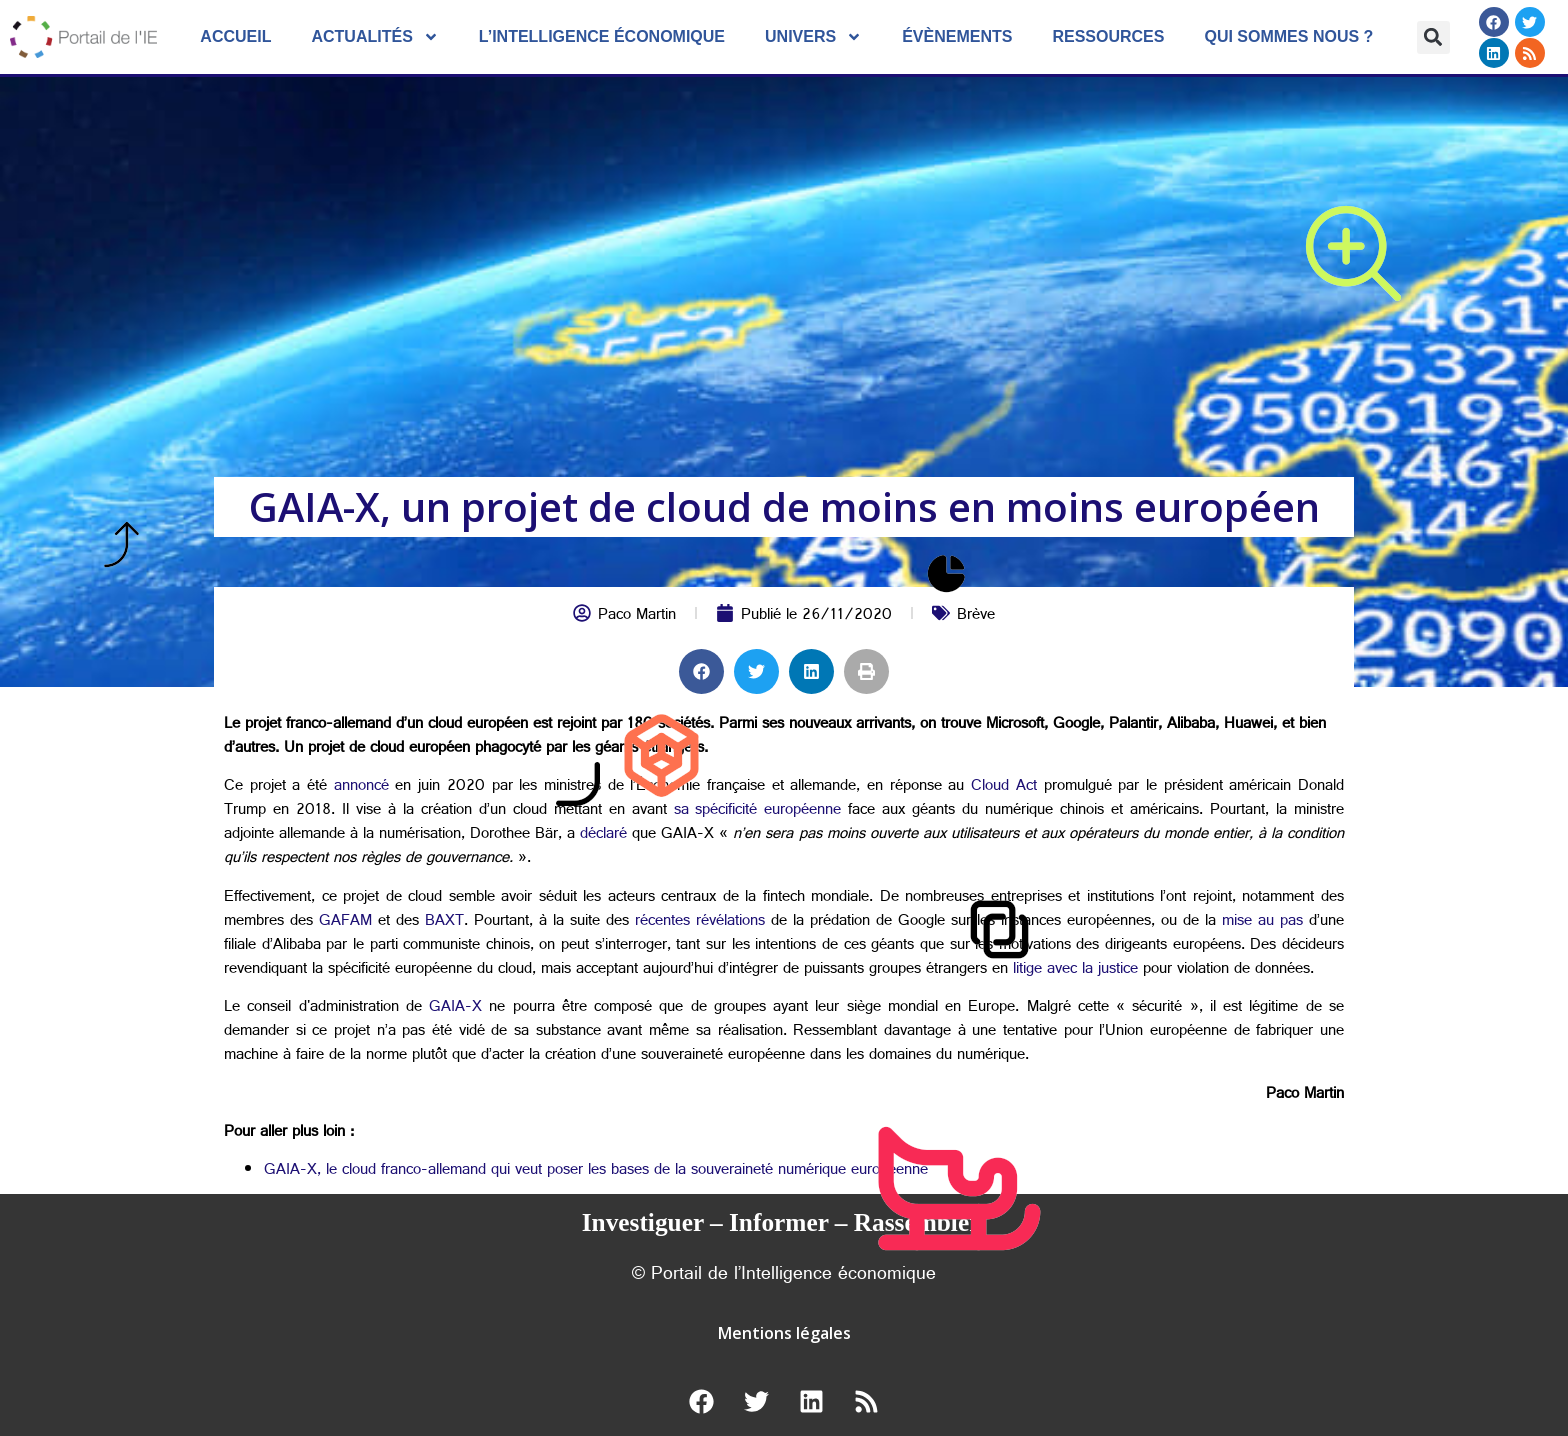 This screenshot has height=1436, width=1568. What do you see at coordinates (578, 784) in the screenshot?
I see `adjust bottom-right corner radius` at bounding box center [578, 784].